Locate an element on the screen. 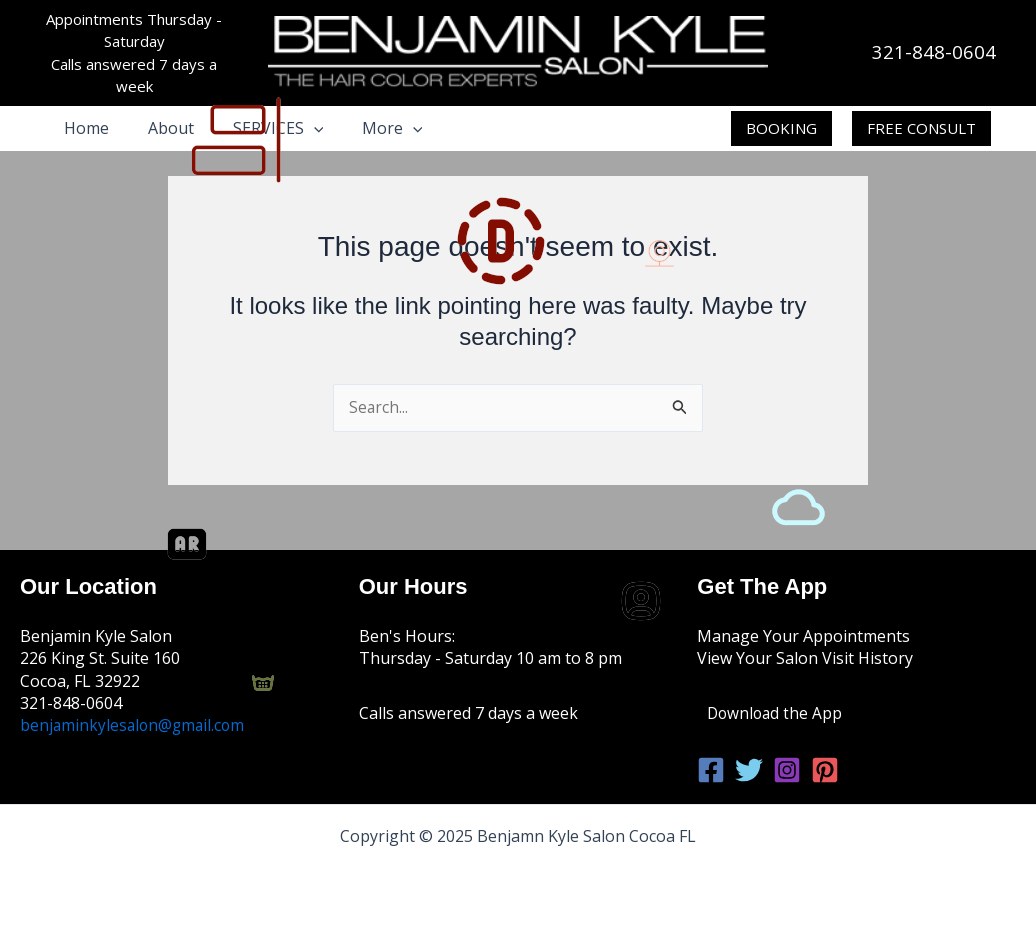  indicates augmented reality feature available is located at coordinates (187, 544).